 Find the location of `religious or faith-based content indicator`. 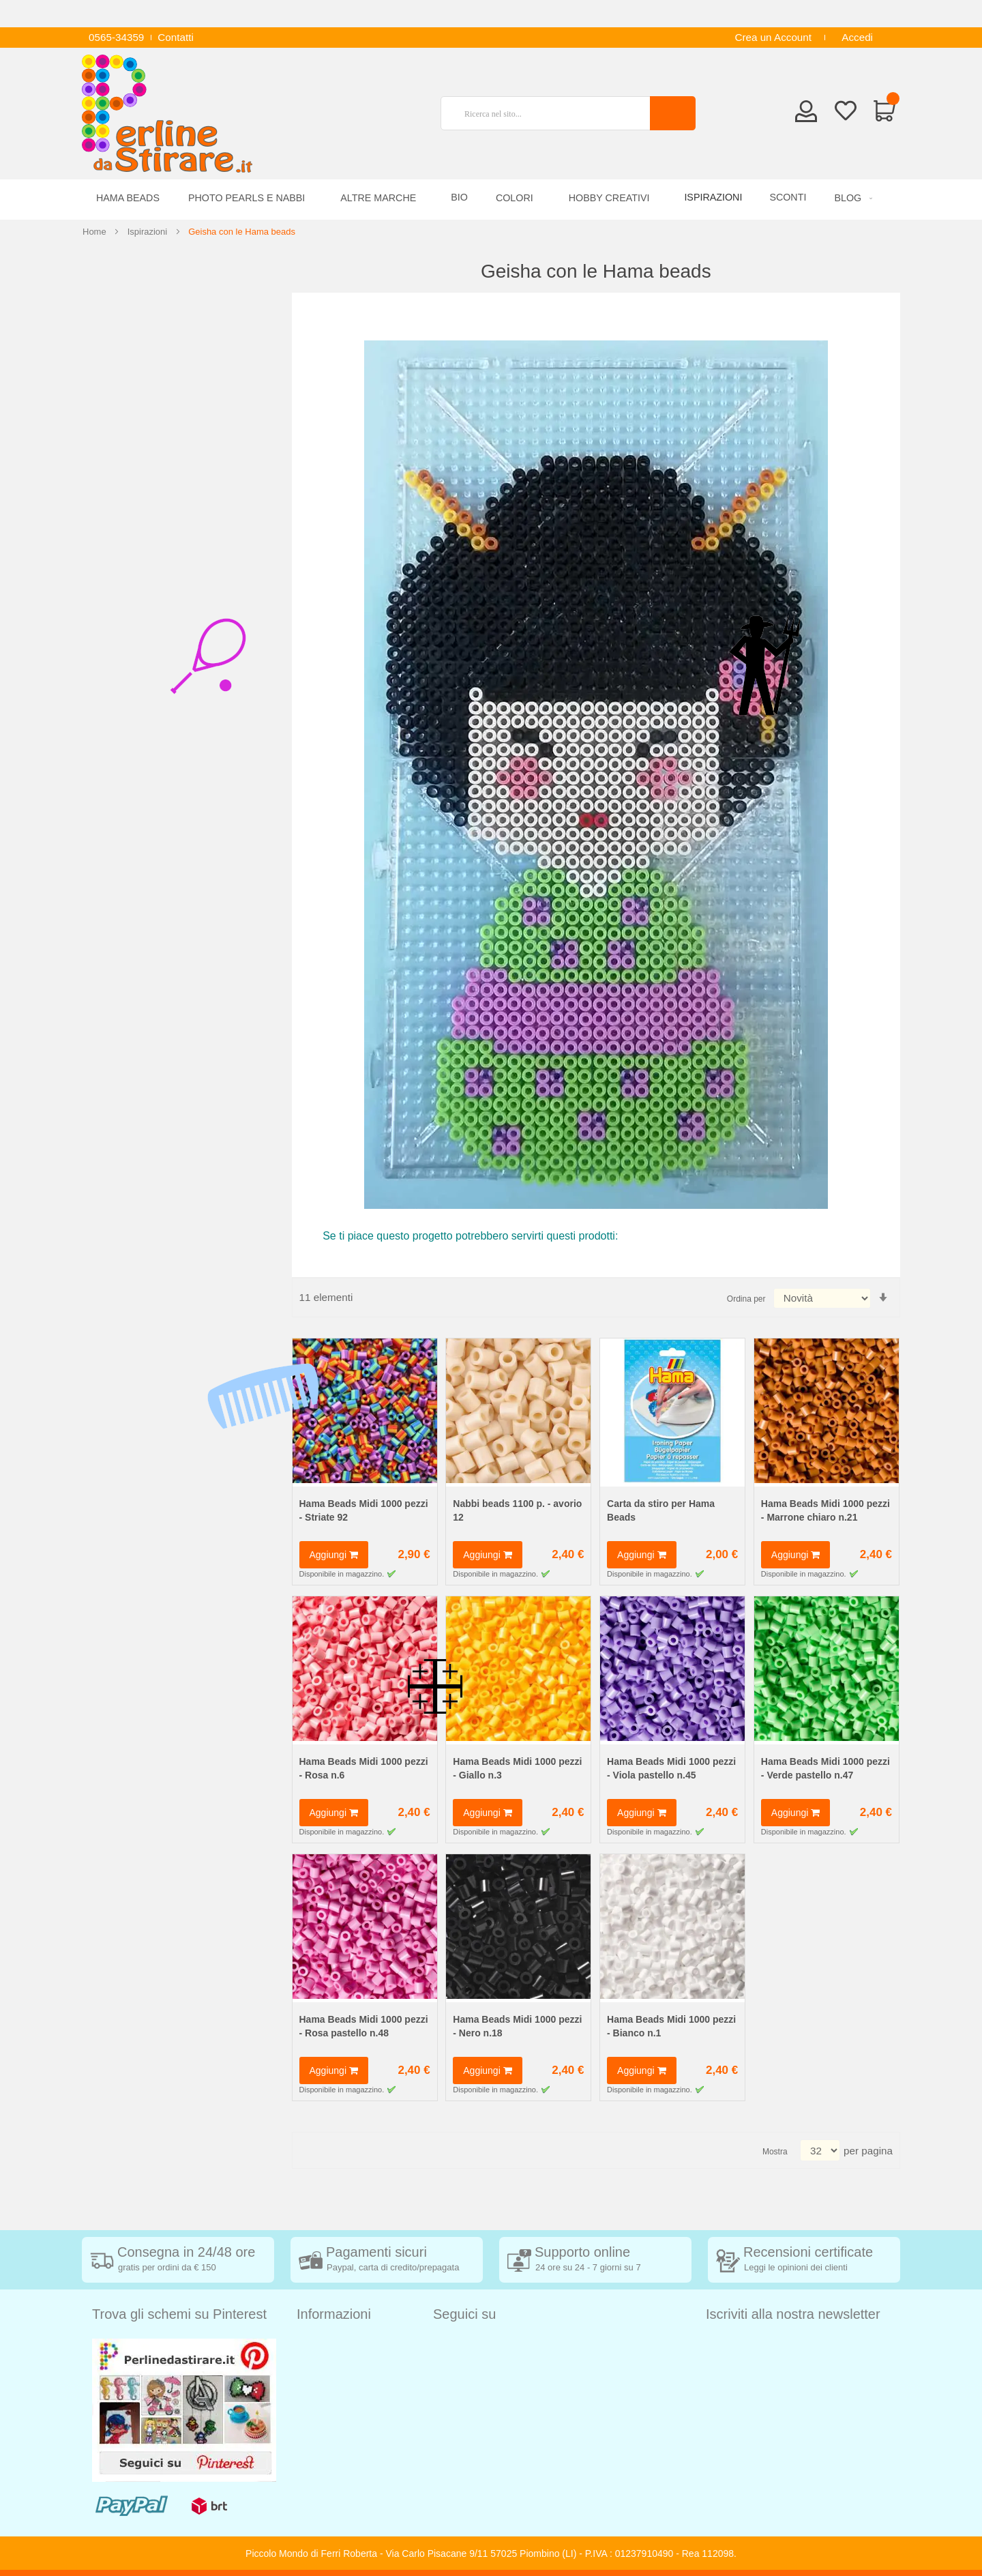

religious or faith-based content indicator is located at coordinates (435, 1686).